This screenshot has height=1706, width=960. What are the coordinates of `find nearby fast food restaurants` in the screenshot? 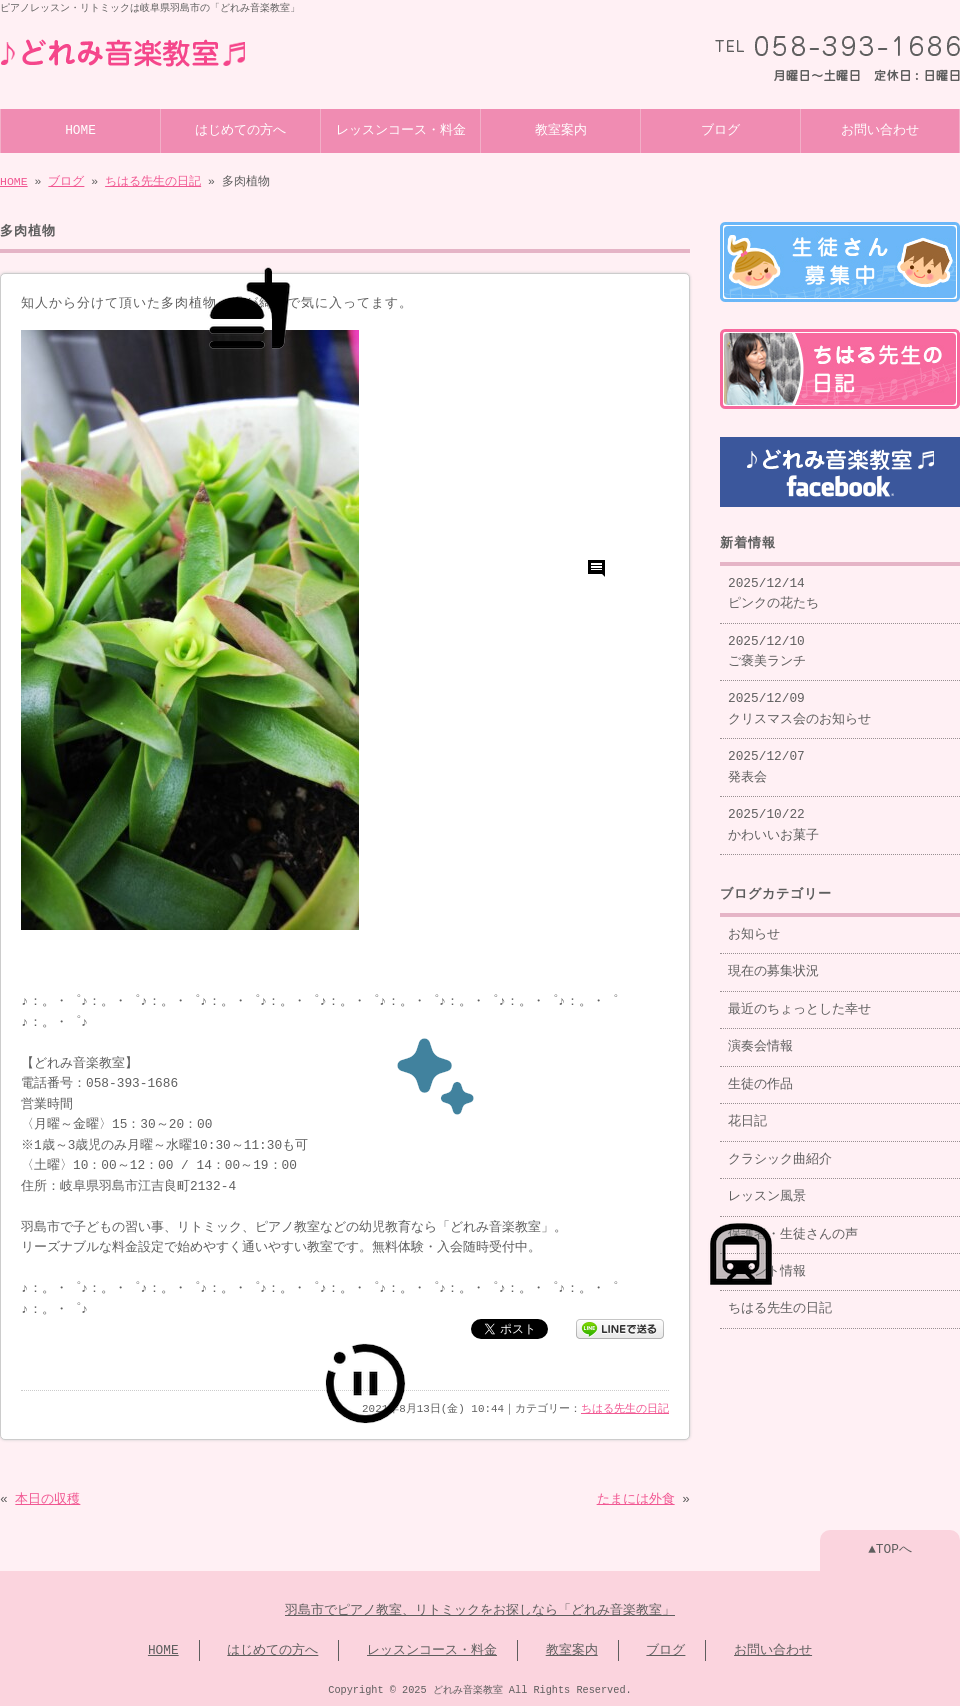 It's located at (250, 308).